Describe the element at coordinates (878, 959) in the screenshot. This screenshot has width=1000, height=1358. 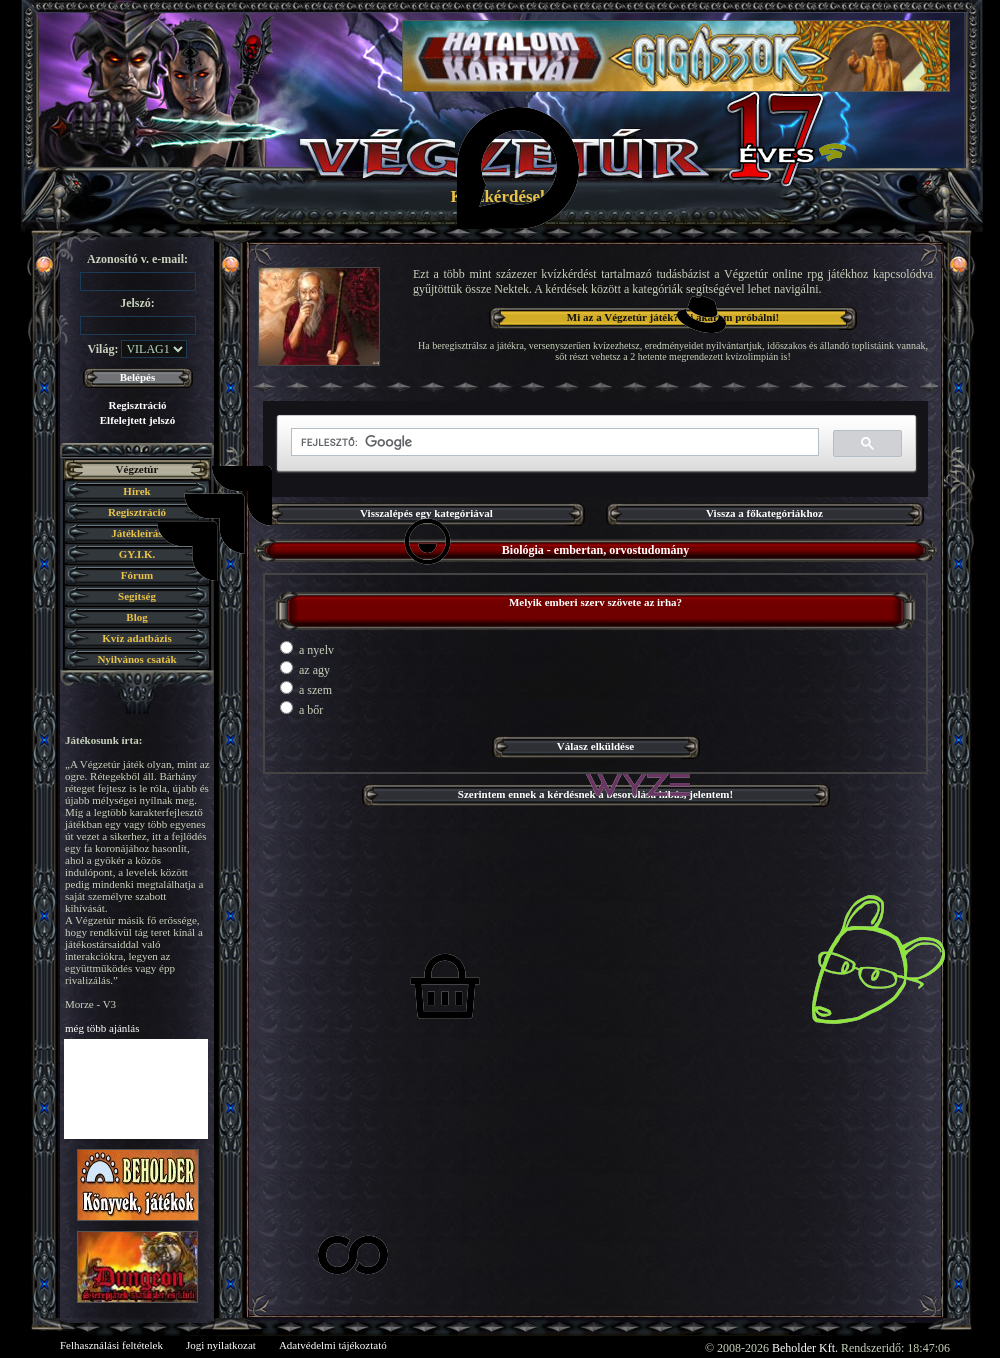
I see `editorconfig project logo` at that location.